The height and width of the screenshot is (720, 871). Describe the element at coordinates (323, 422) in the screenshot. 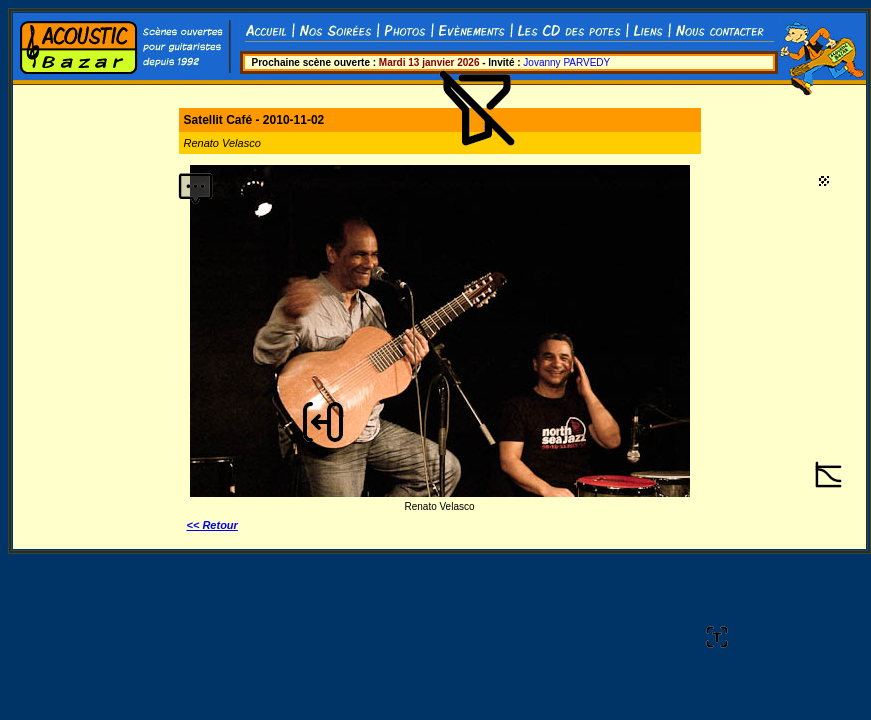

I see `move element to the left panel` at that location.